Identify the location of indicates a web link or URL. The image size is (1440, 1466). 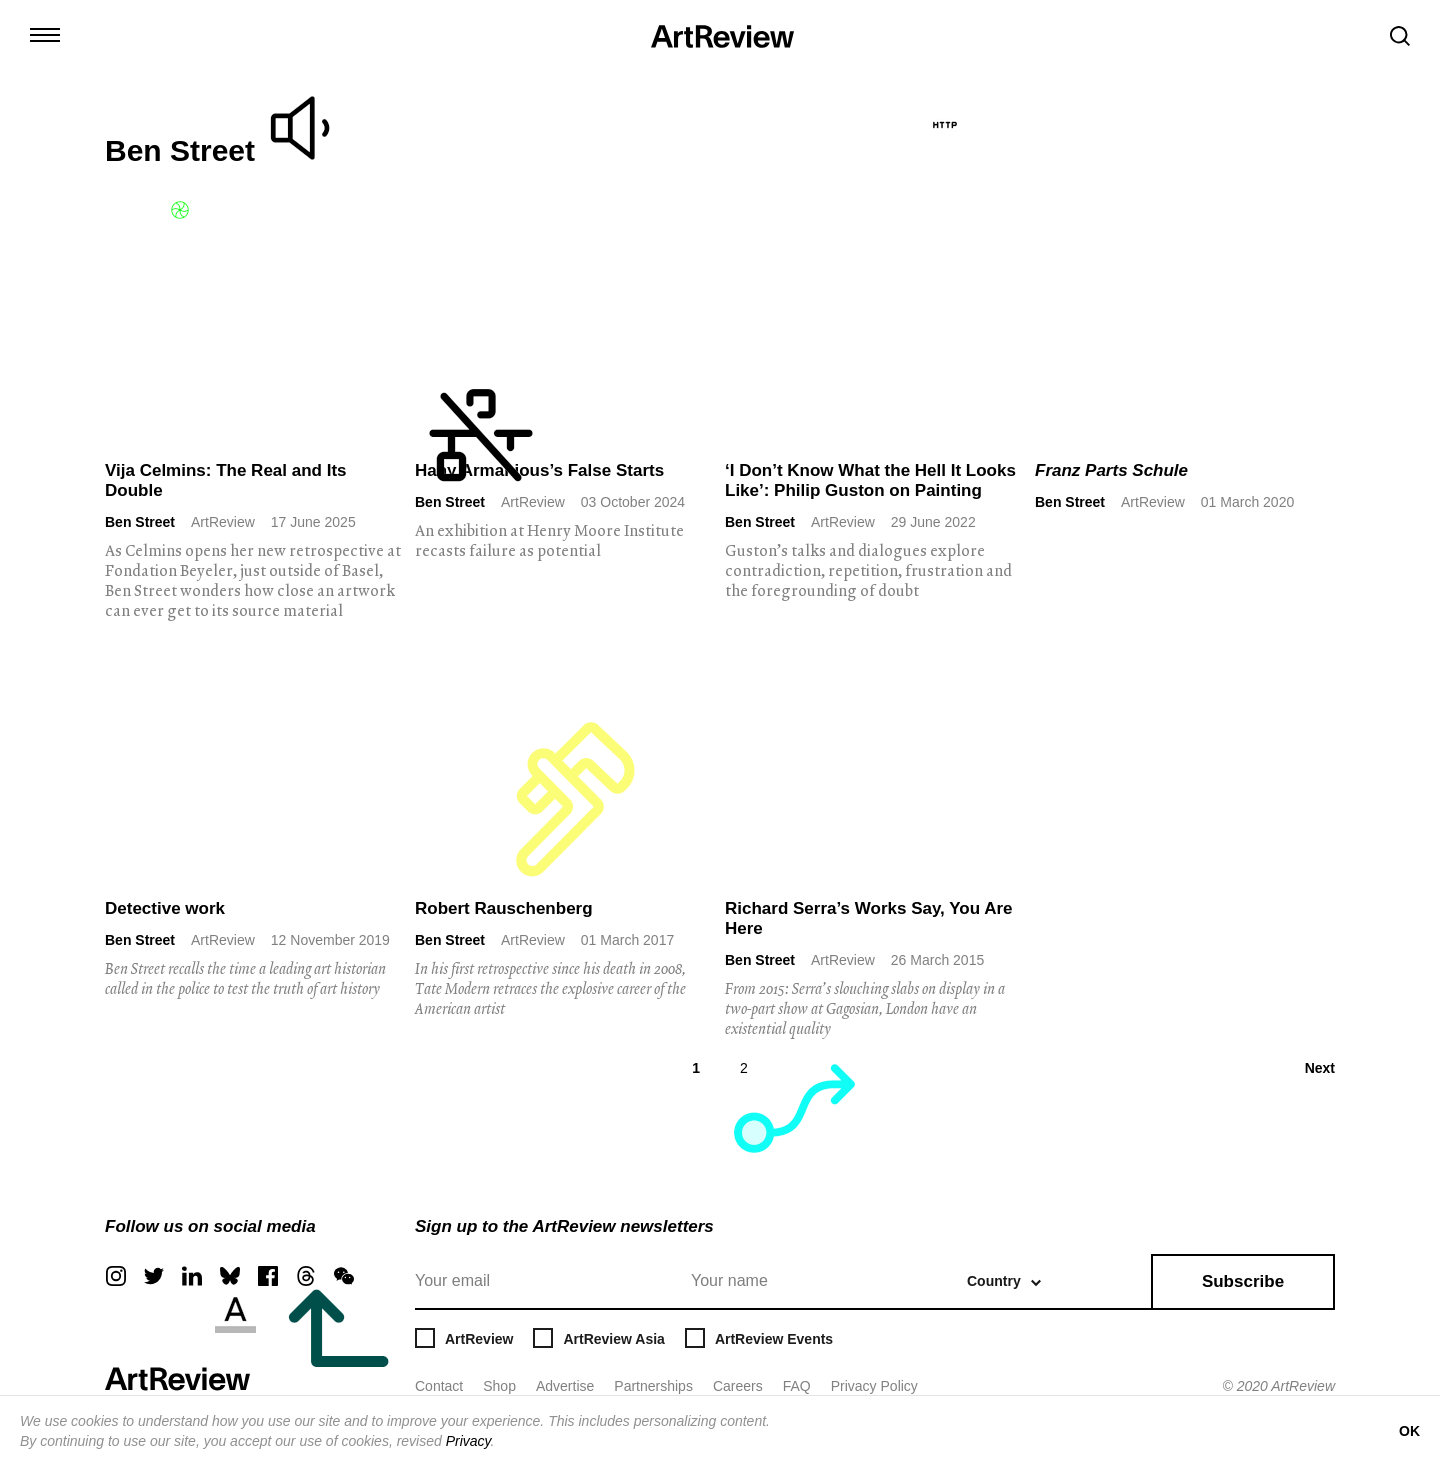
(945, 125).